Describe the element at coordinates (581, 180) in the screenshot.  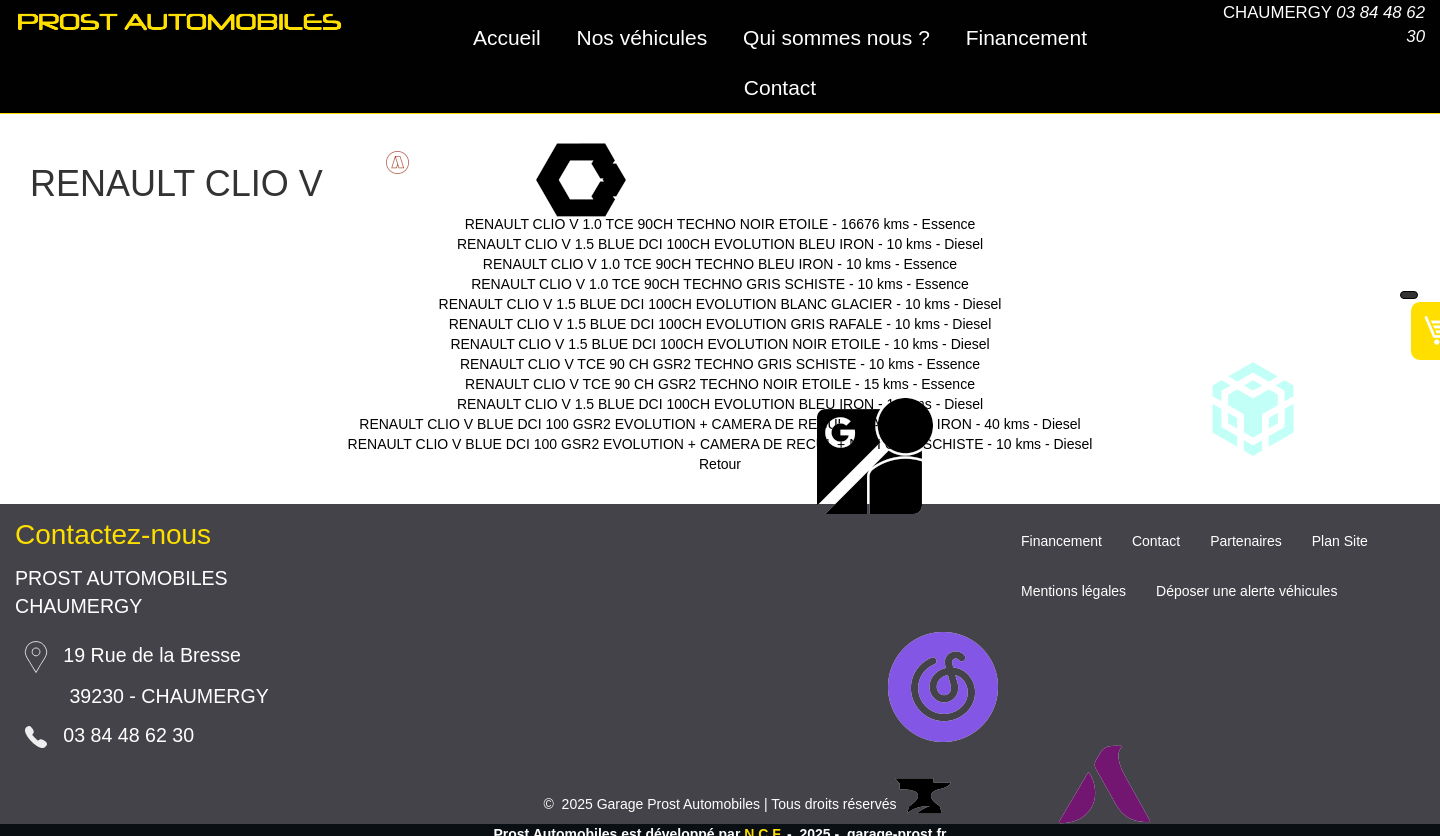
I see `webcomponents.org logo` at that location.